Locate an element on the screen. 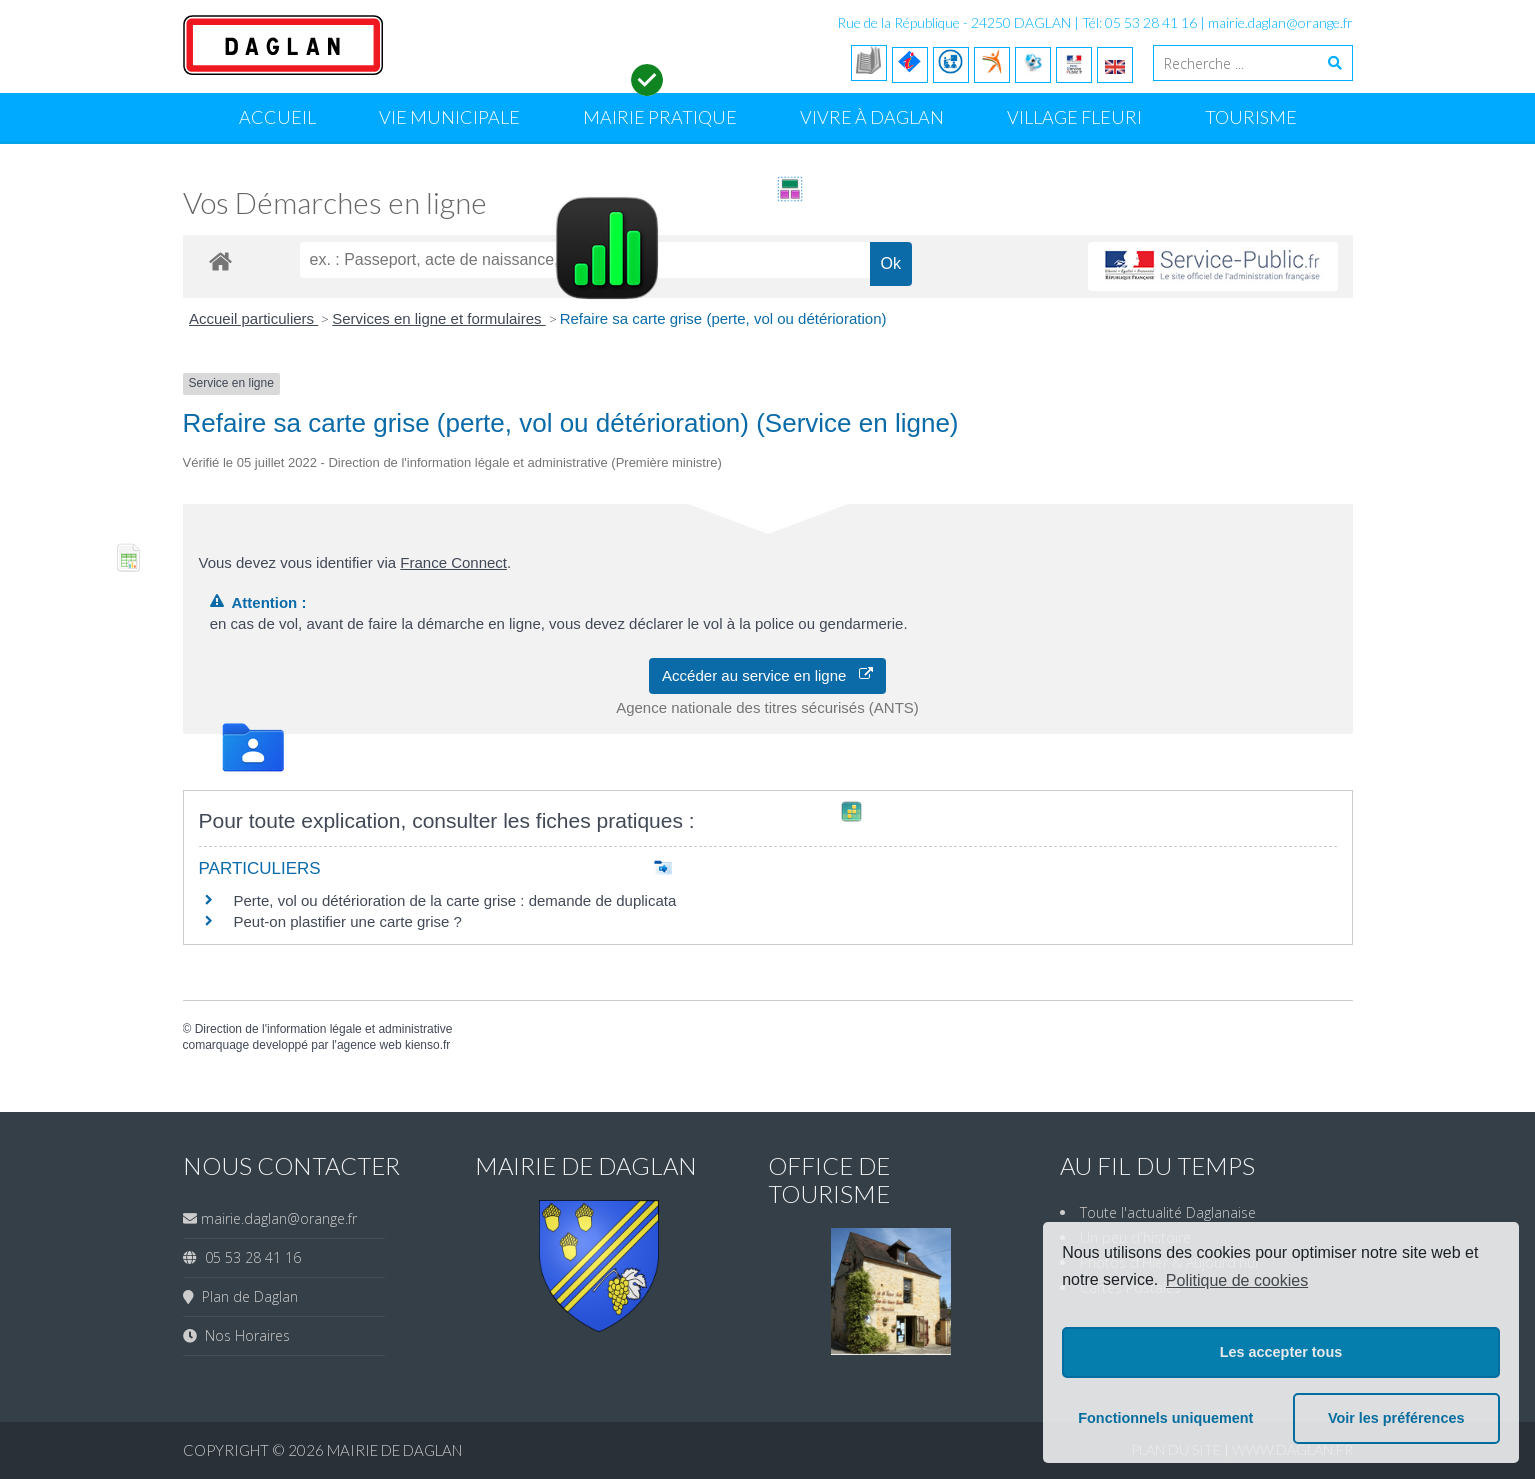 This screenshot has height=1479, width=1535. open apple numbers spreadsheet app is located at coordinates (607, 248).